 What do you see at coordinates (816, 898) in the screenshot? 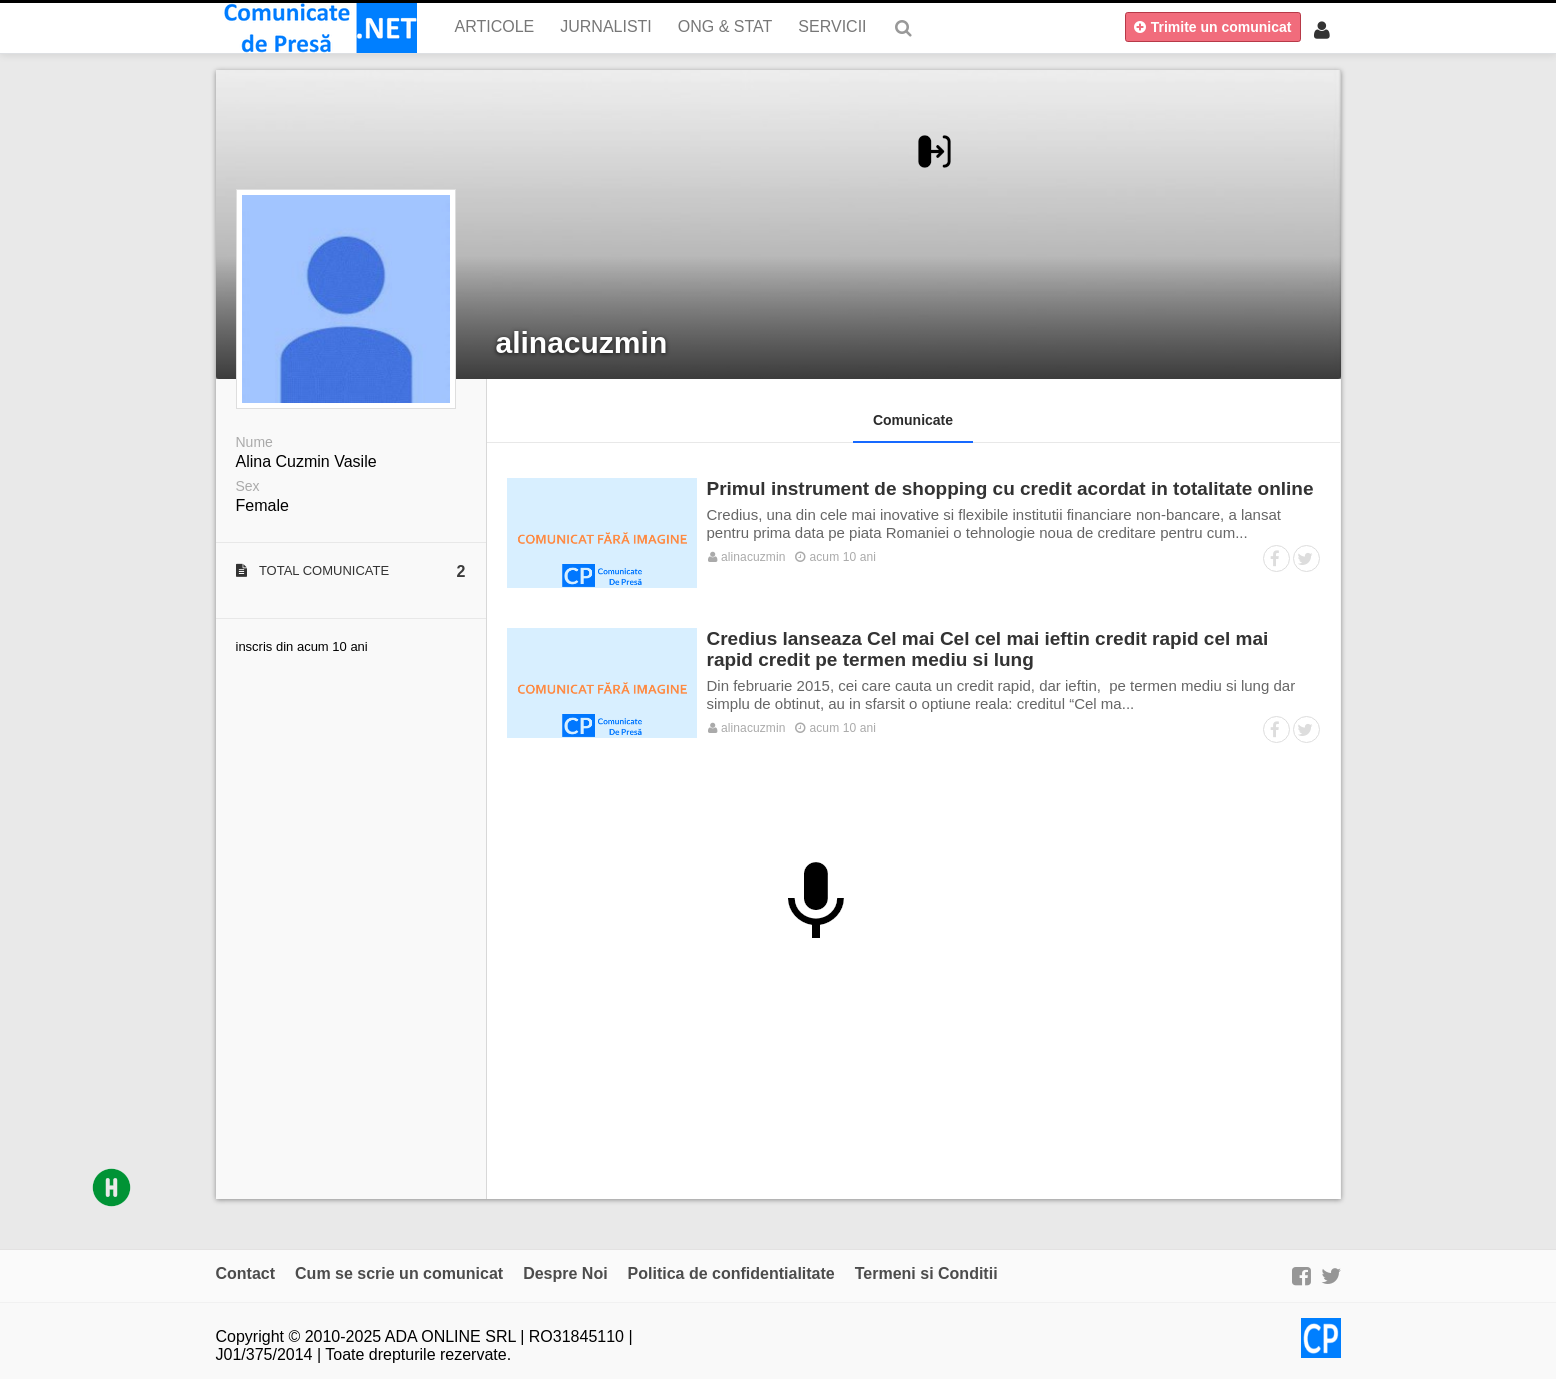
I see `tap to use voice input` at bounding box center [816, 898].